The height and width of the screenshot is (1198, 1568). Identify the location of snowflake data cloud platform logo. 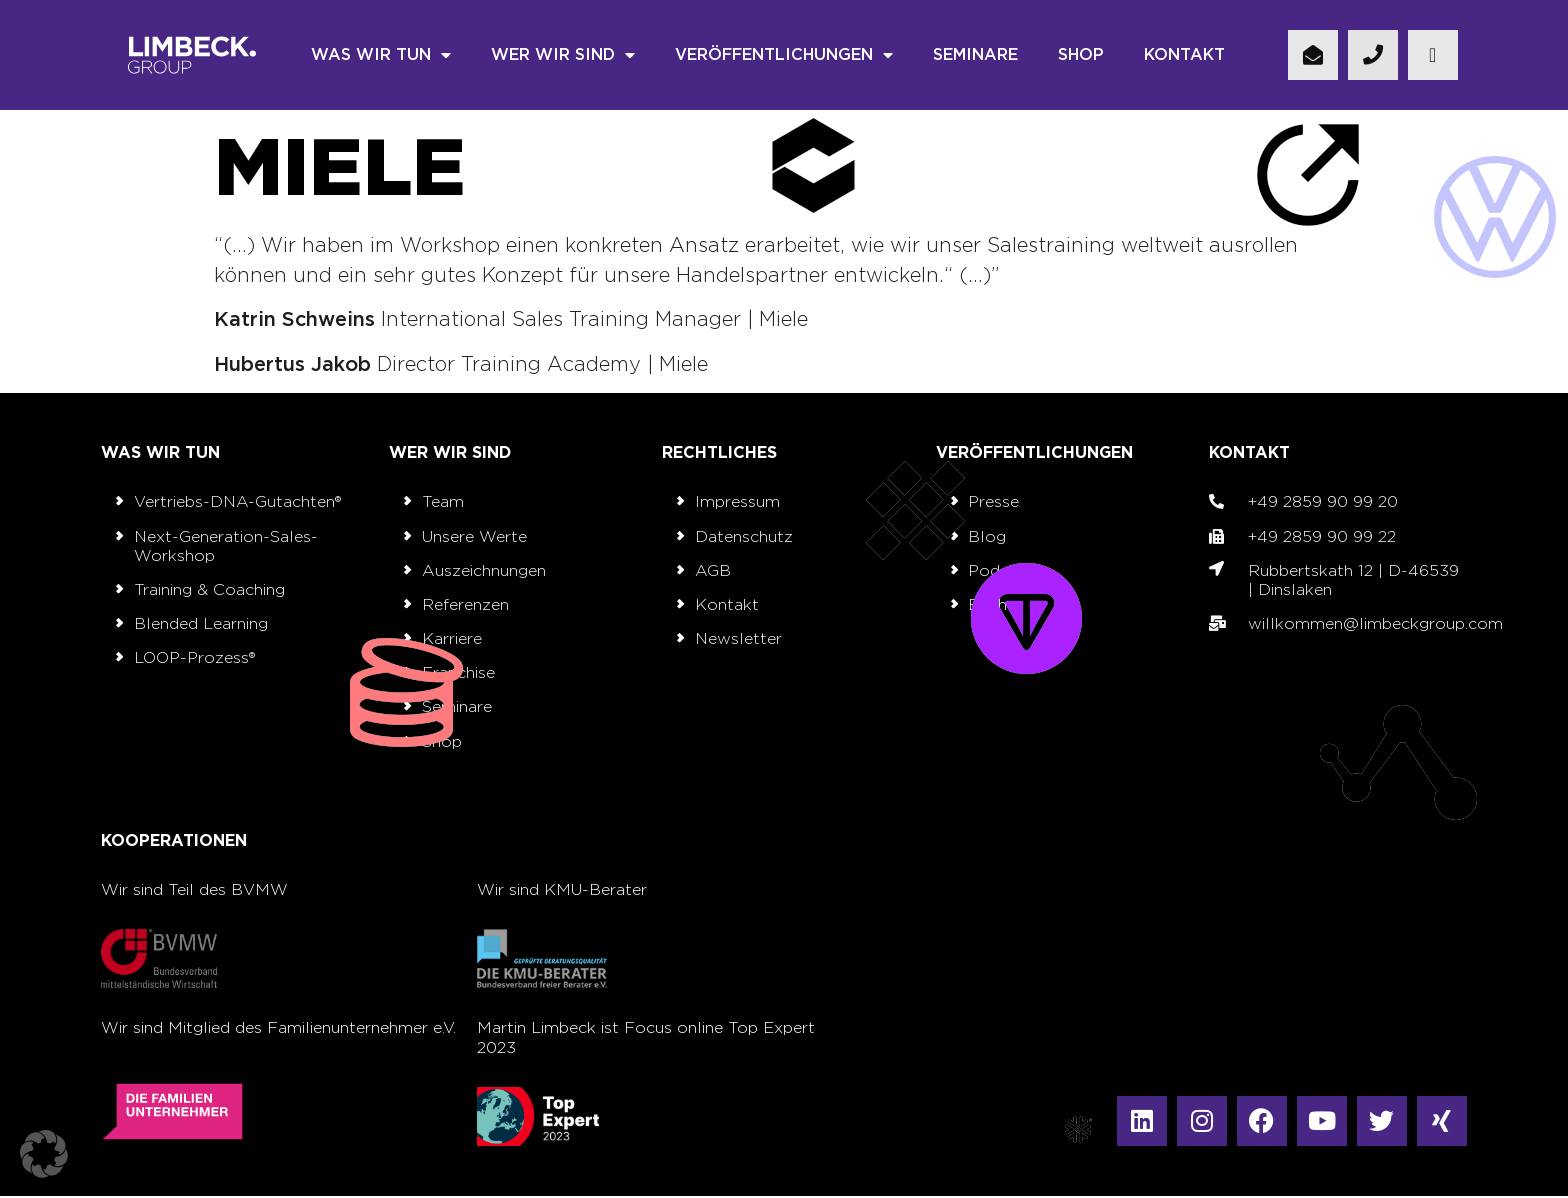
(1078, 1129).